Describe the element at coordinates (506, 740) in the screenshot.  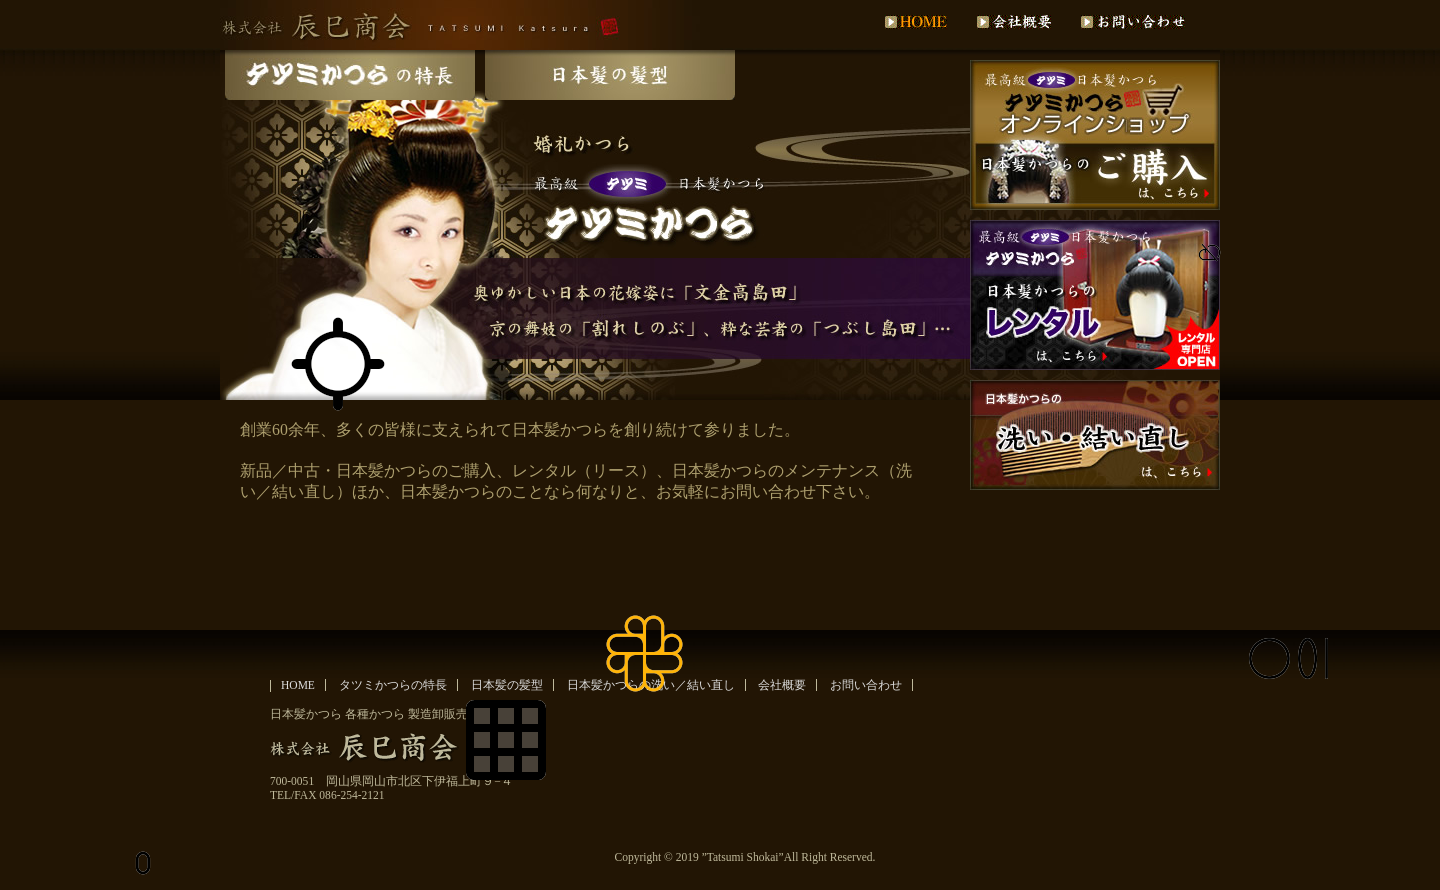
I see `toggle grid view layout` at that location.